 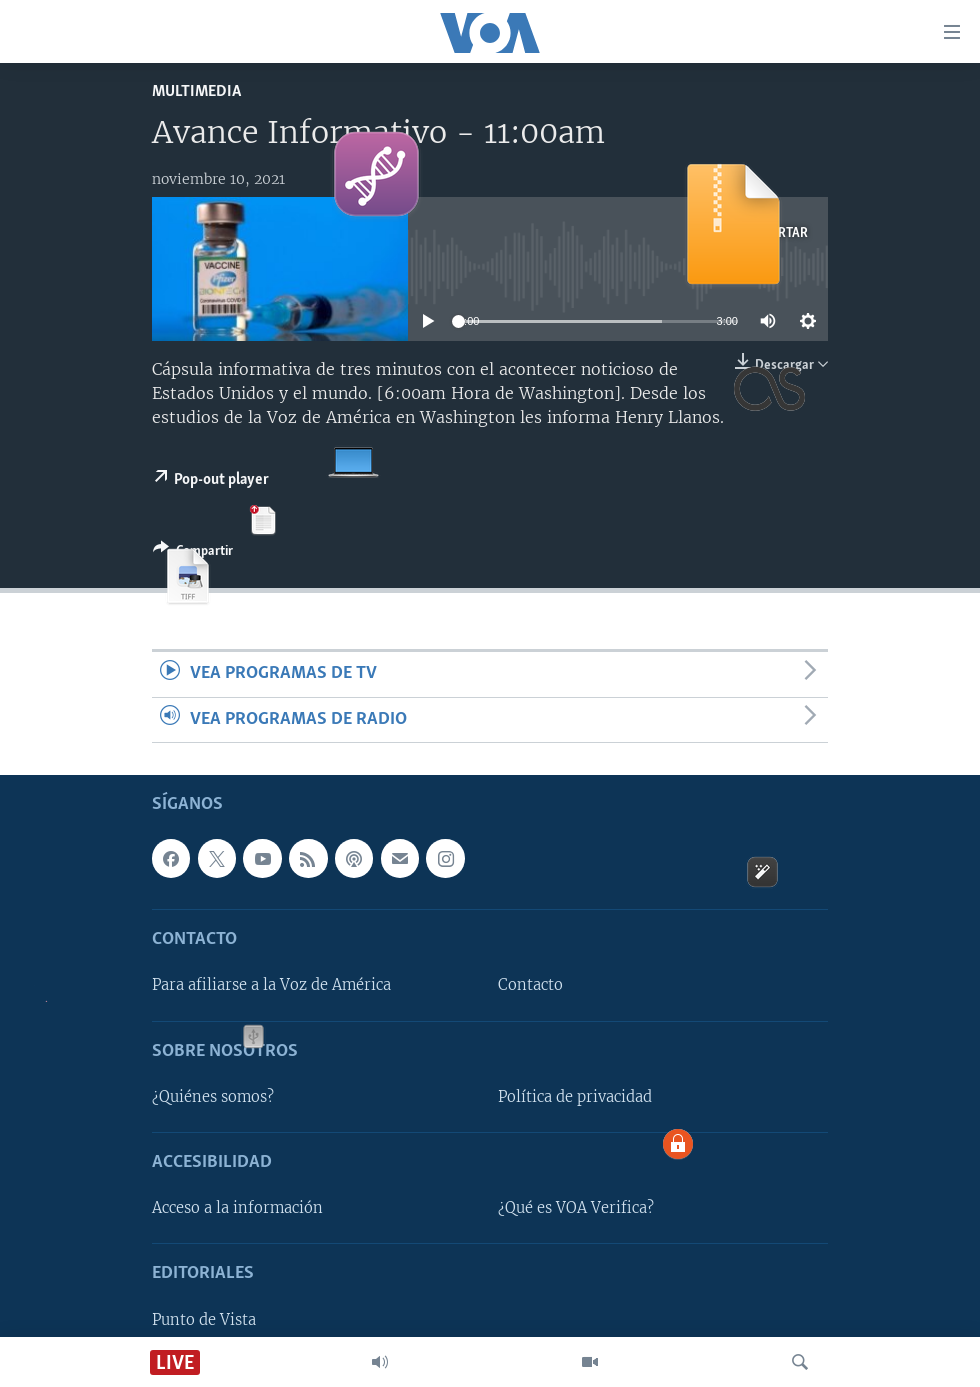 I want to click on compressed tar archive file (.tar.lzma), so click(x=733, y=226).